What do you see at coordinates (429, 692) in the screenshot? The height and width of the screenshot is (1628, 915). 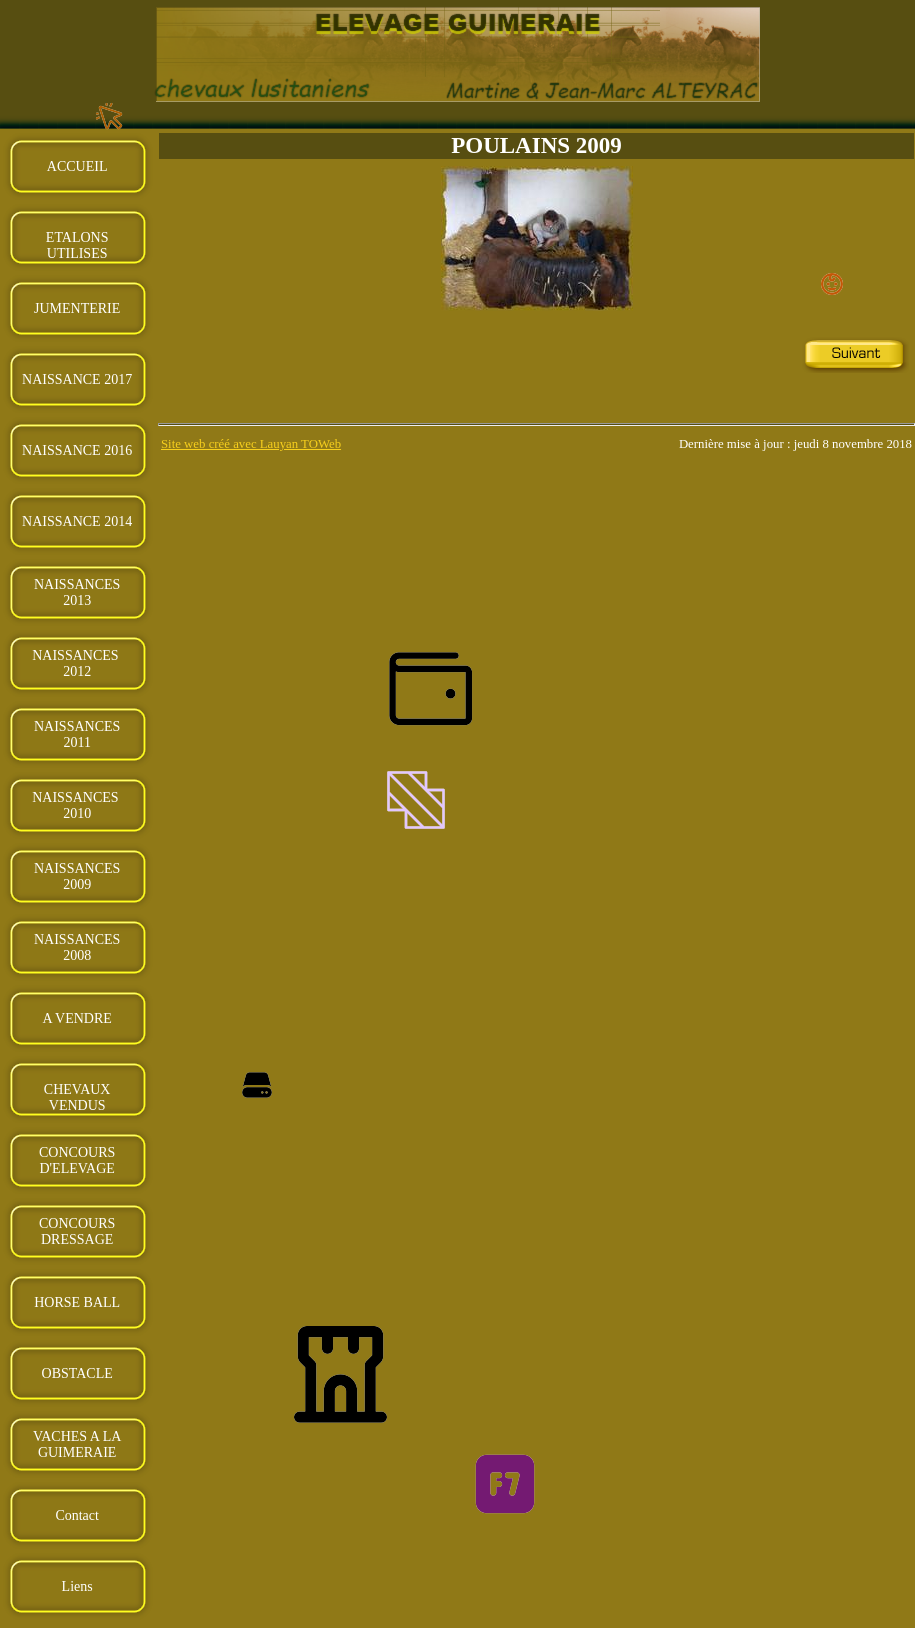 I see `access your wallet or payment methods` at bounding box center [429, 692].